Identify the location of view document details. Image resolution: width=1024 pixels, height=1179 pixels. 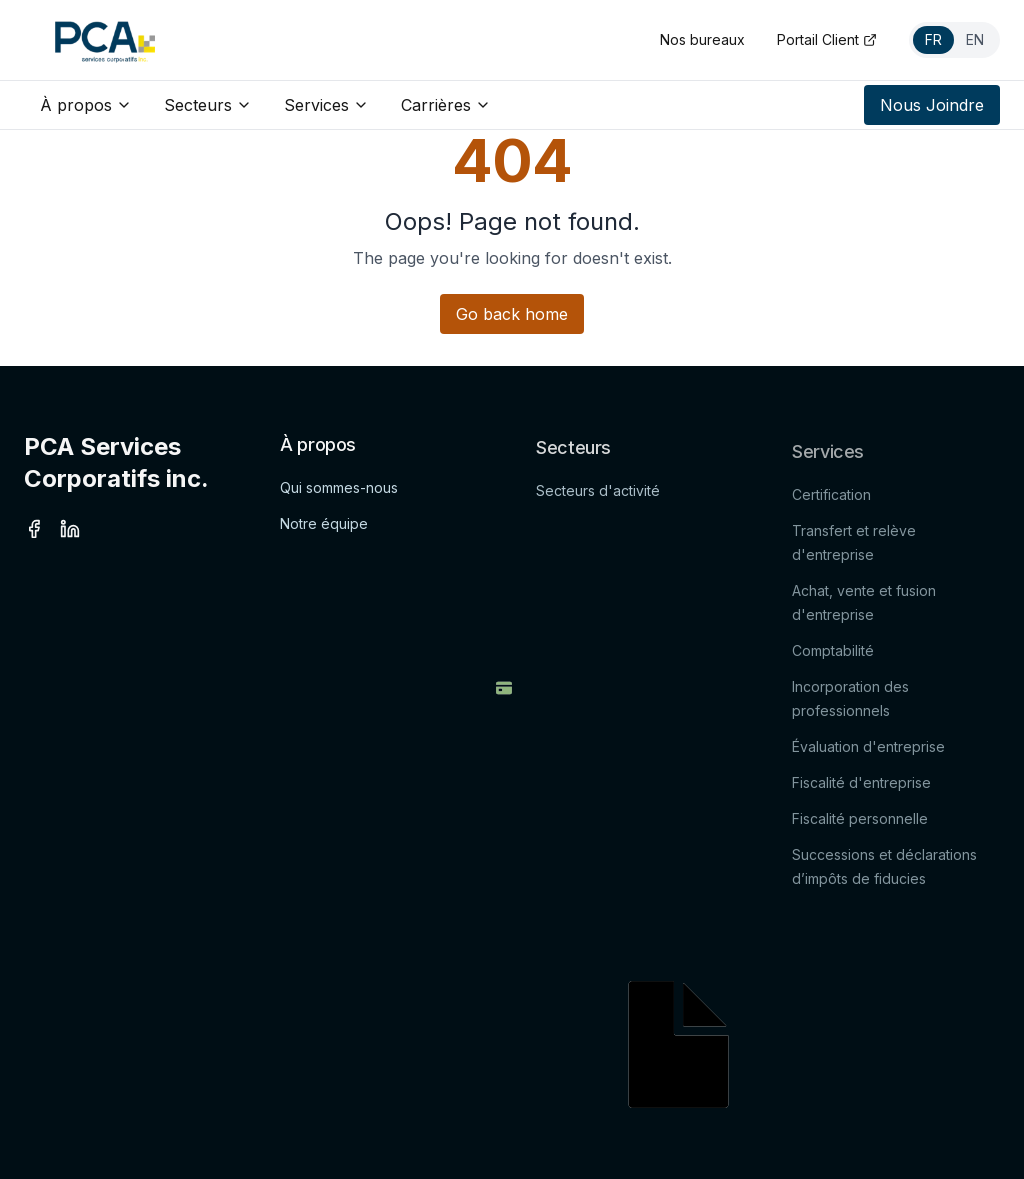
(678, 1044).